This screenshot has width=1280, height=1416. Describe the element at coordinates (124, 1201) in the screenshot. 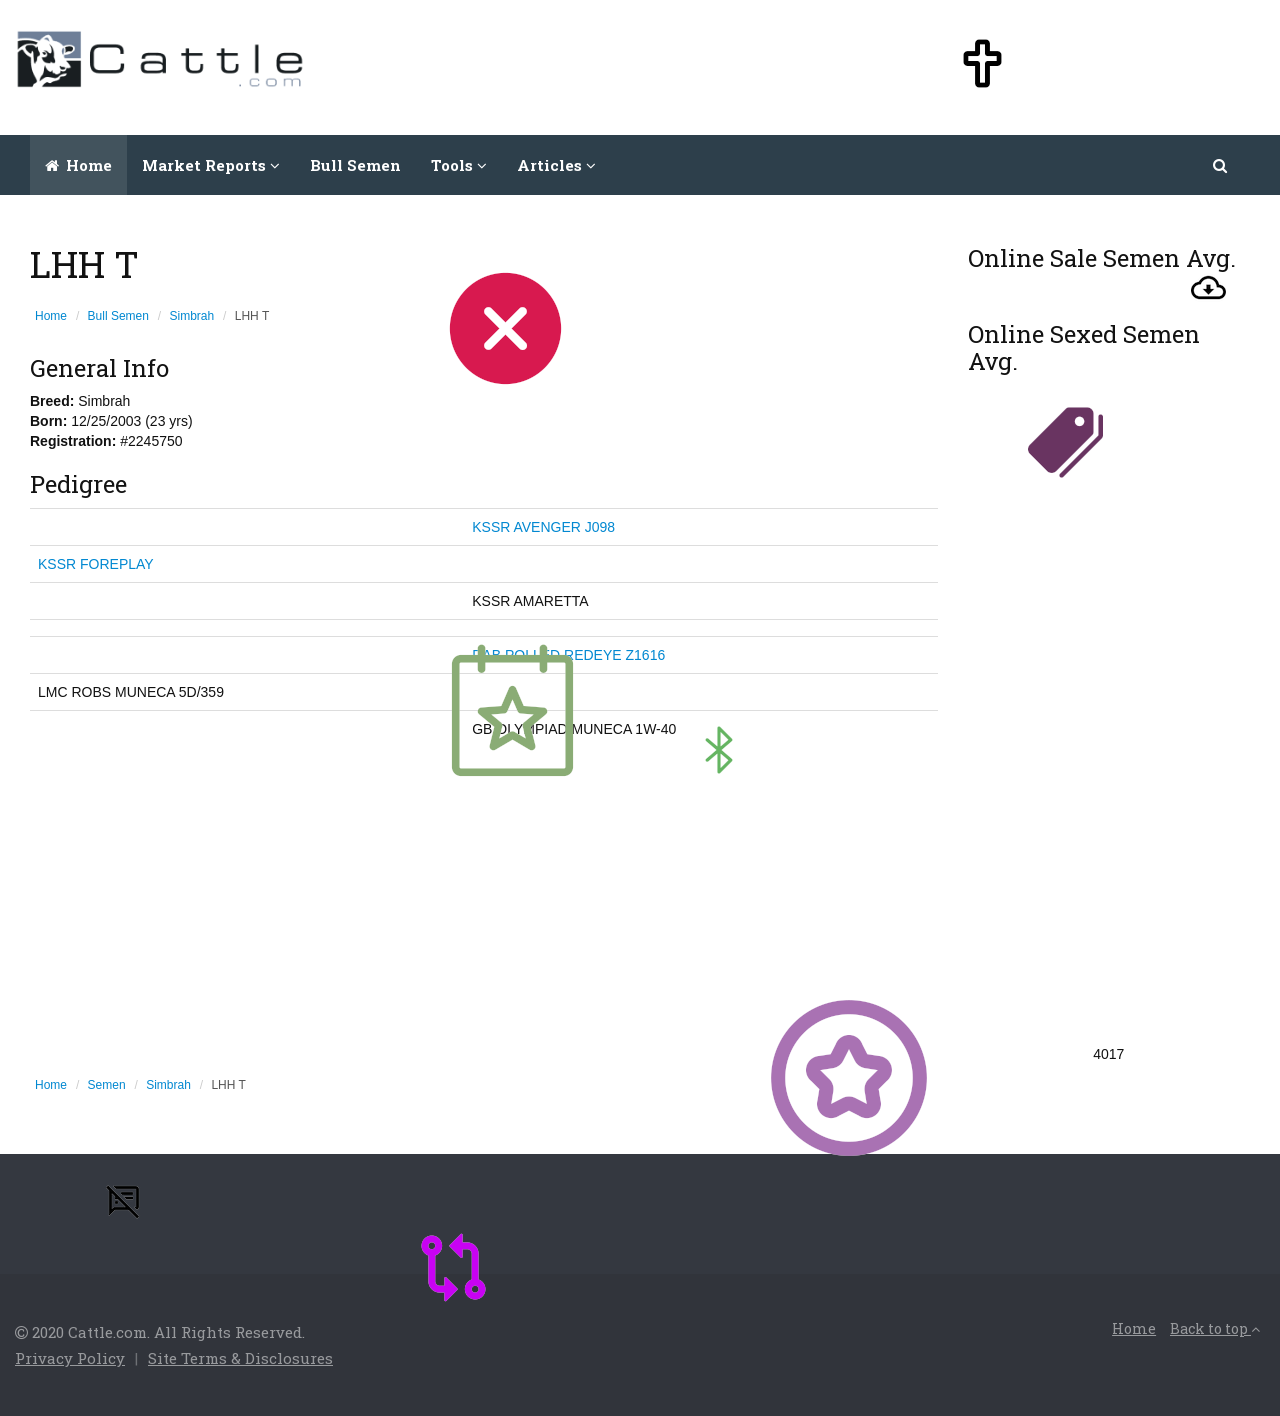

I see `mute or disable speaker notes` at that location.